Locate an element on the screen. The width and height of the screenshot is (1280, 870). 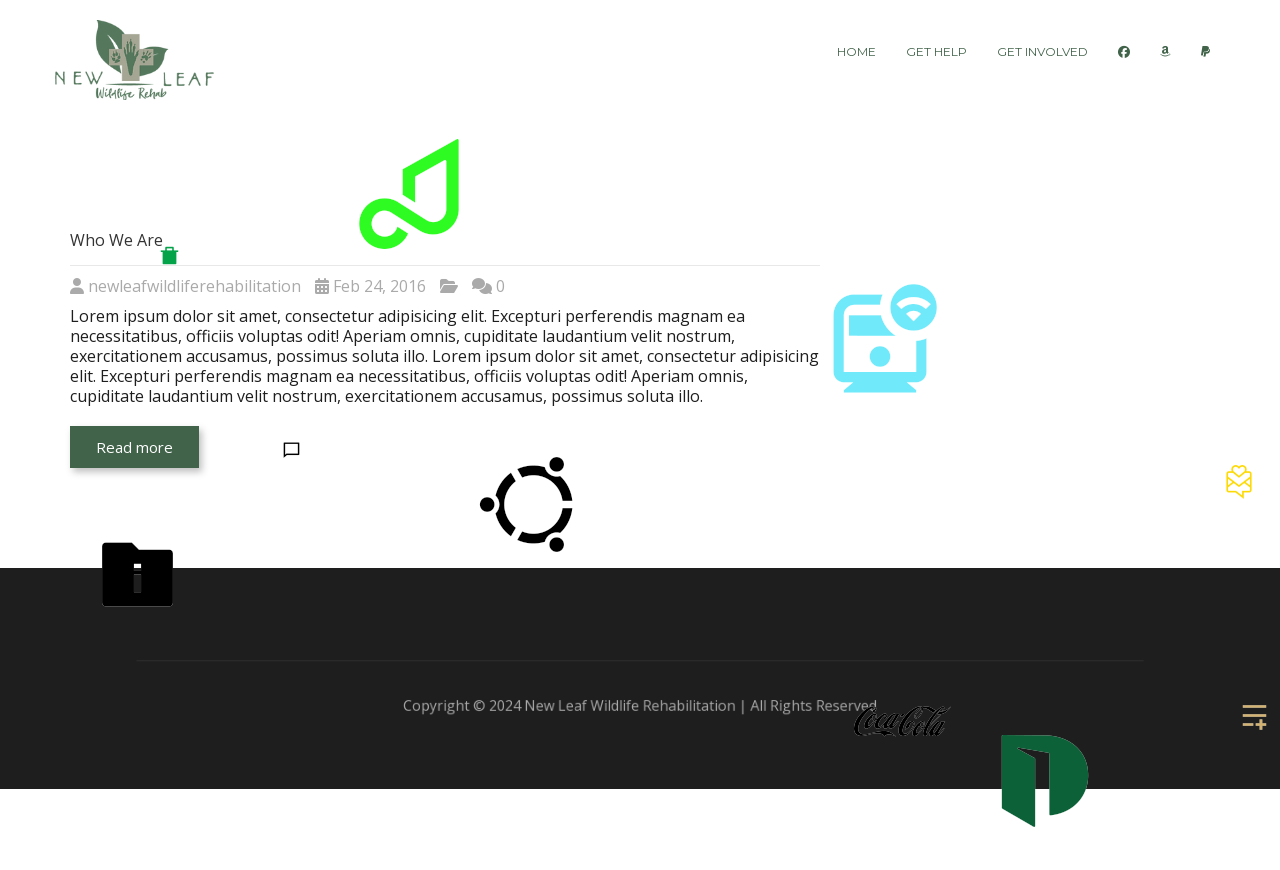
ubuntu operating system logo is located at coordinates (533, 504).